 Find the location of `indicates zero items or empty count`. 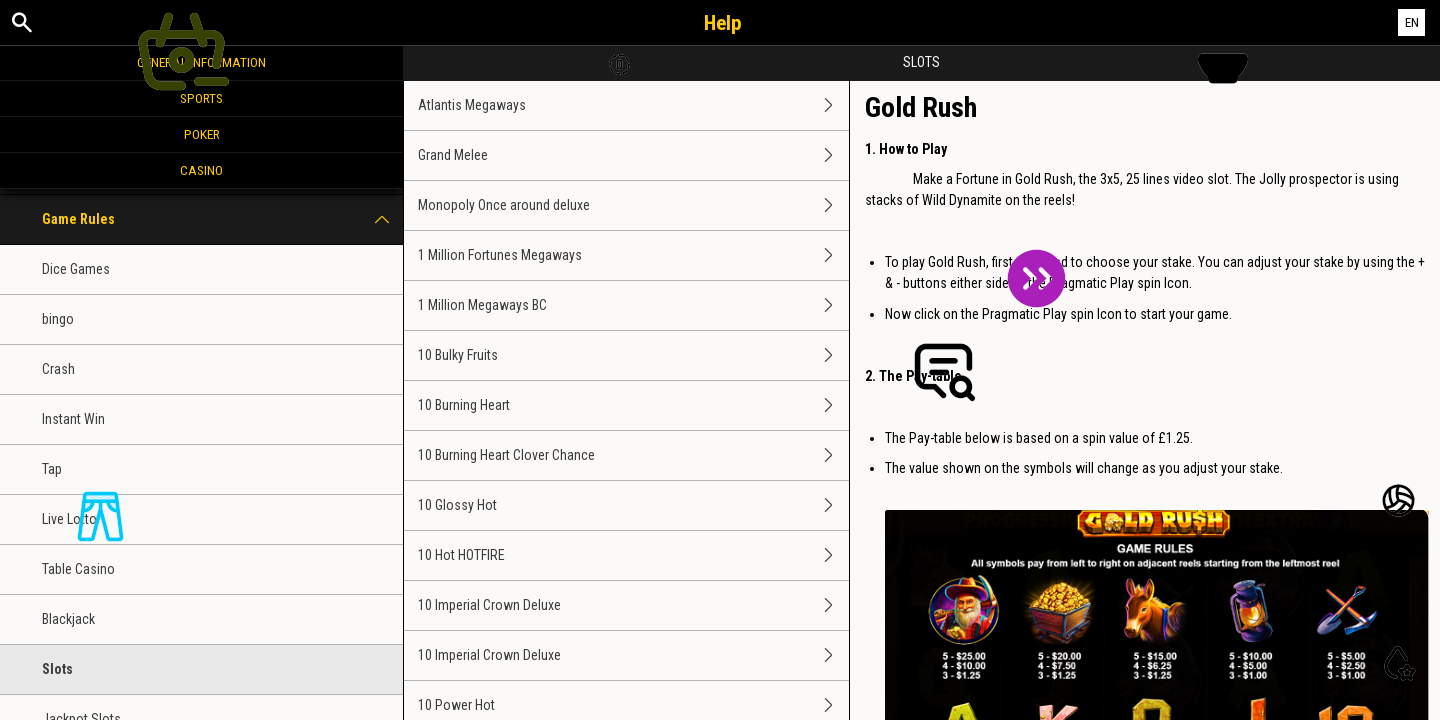

indicates zero items or empty count is located at coordinates (619, 64).